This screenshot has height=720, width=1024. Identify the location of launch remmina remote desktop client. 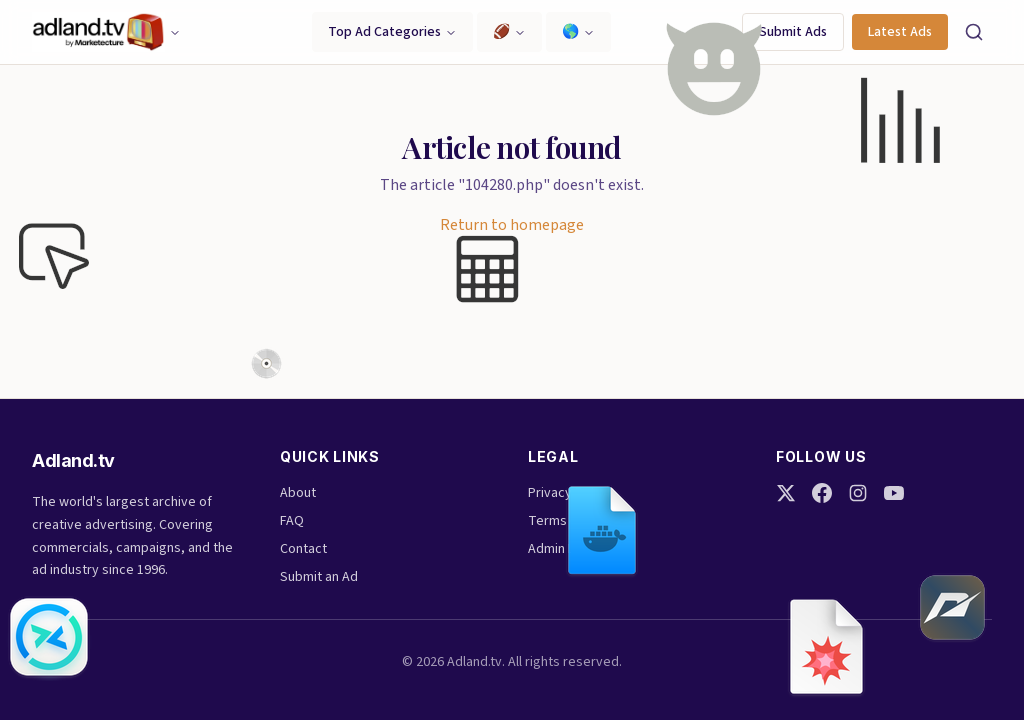
(49, 637).